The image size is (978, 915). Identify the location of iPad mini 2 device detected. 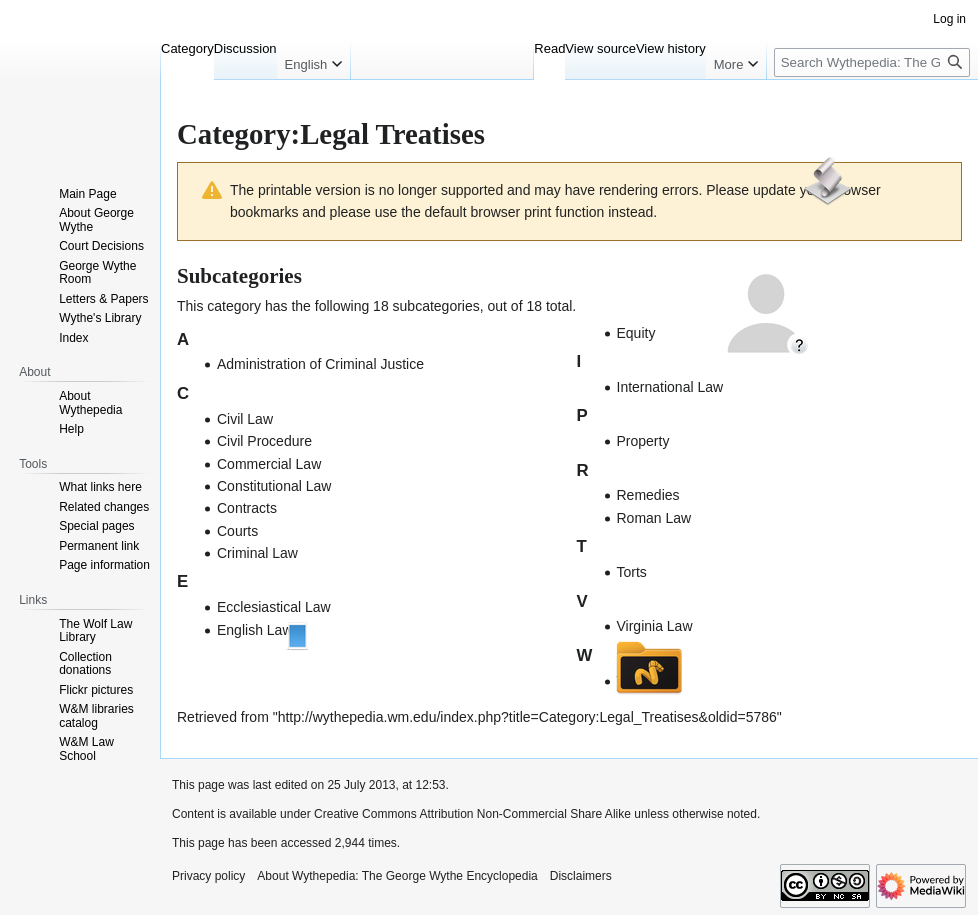
(297, 633).